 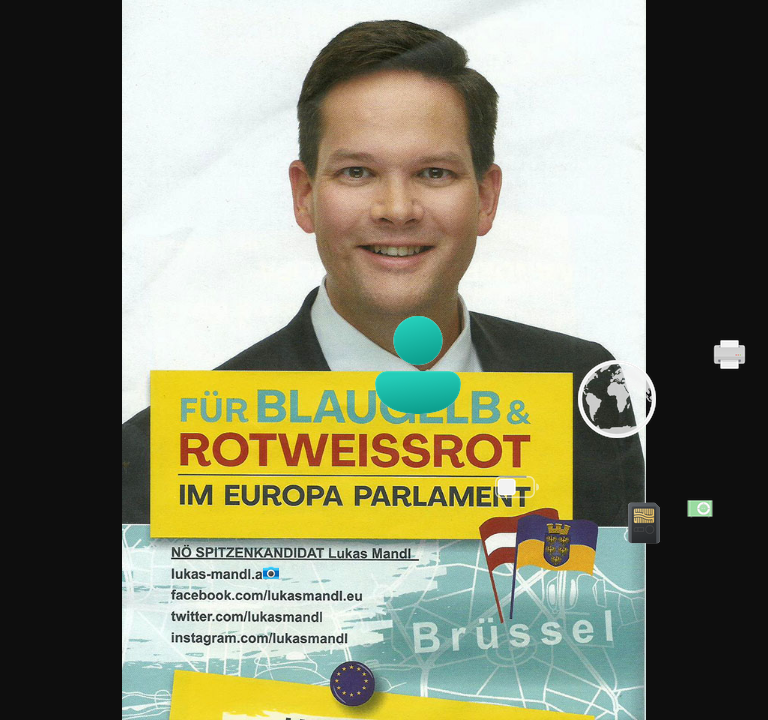 What do you see at coordinates (729, 354) in the screenshot?
I see `print current document or page` at bounding box center [729, 354].